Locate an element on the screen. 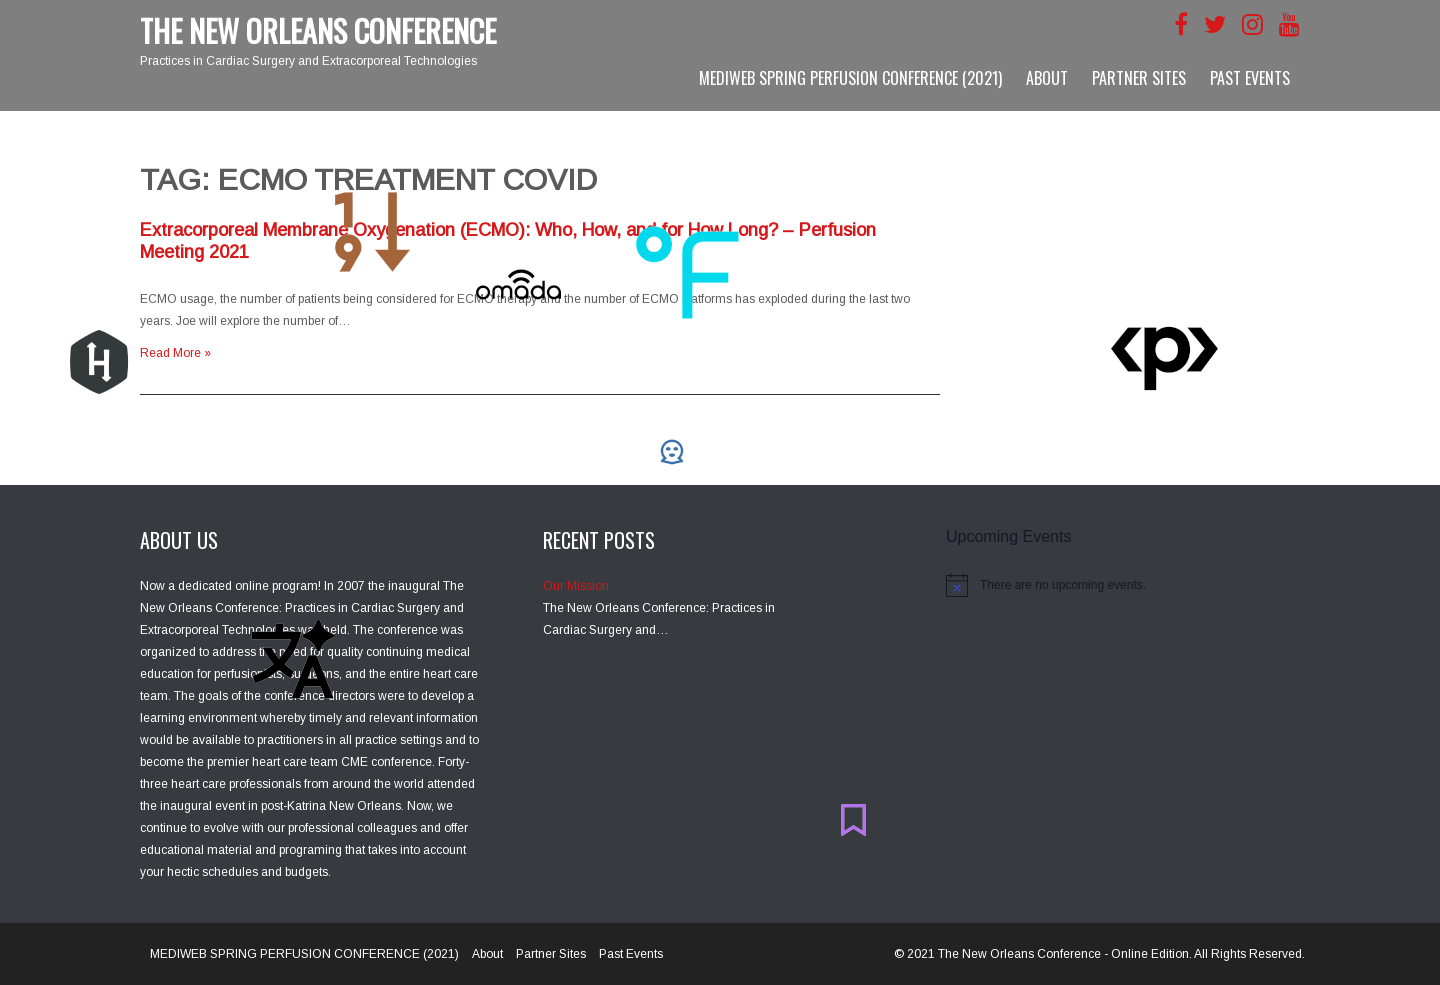  sort numbers in ascending order is located at coordinates (366, 232).